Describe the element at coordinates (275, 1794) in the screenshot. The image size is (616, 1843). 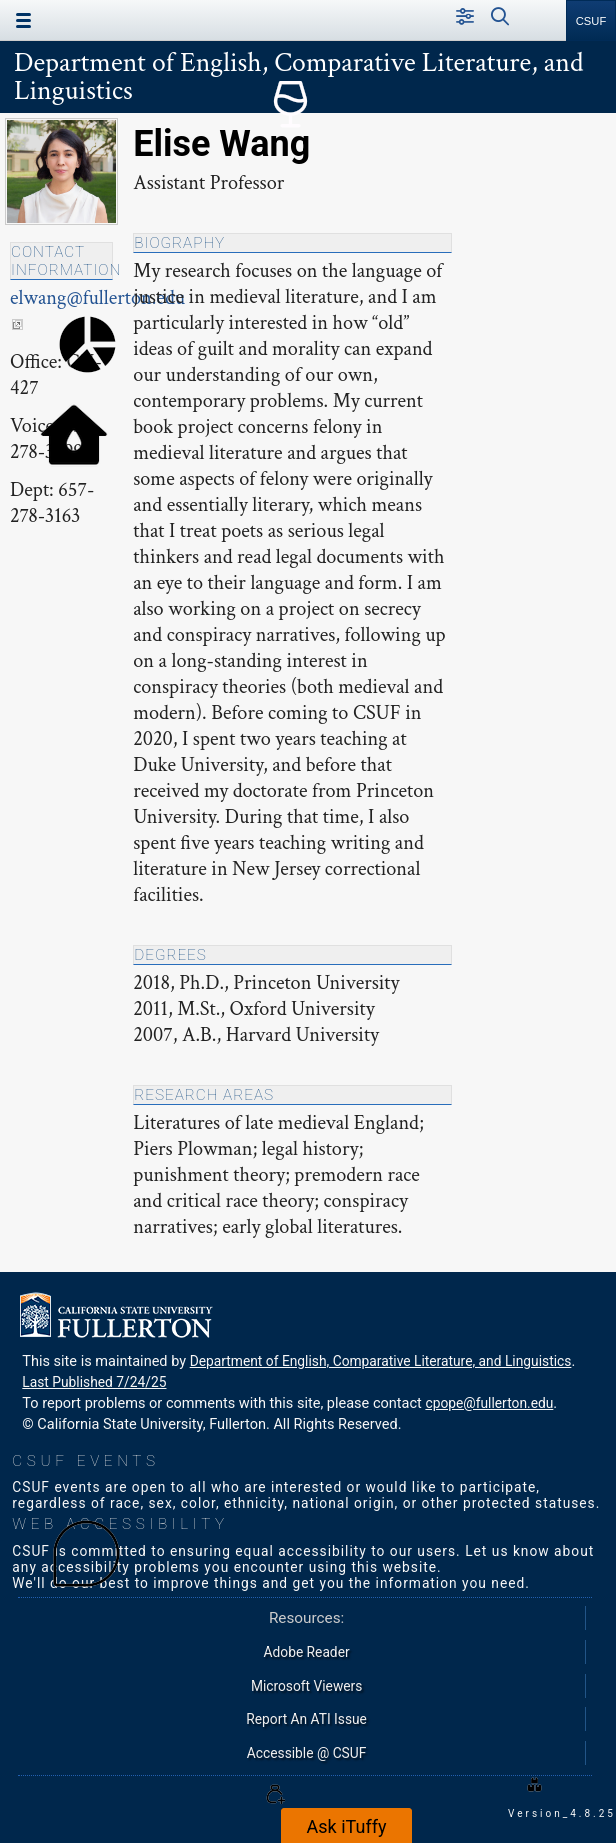
I see `add funds to your balance` at that location.